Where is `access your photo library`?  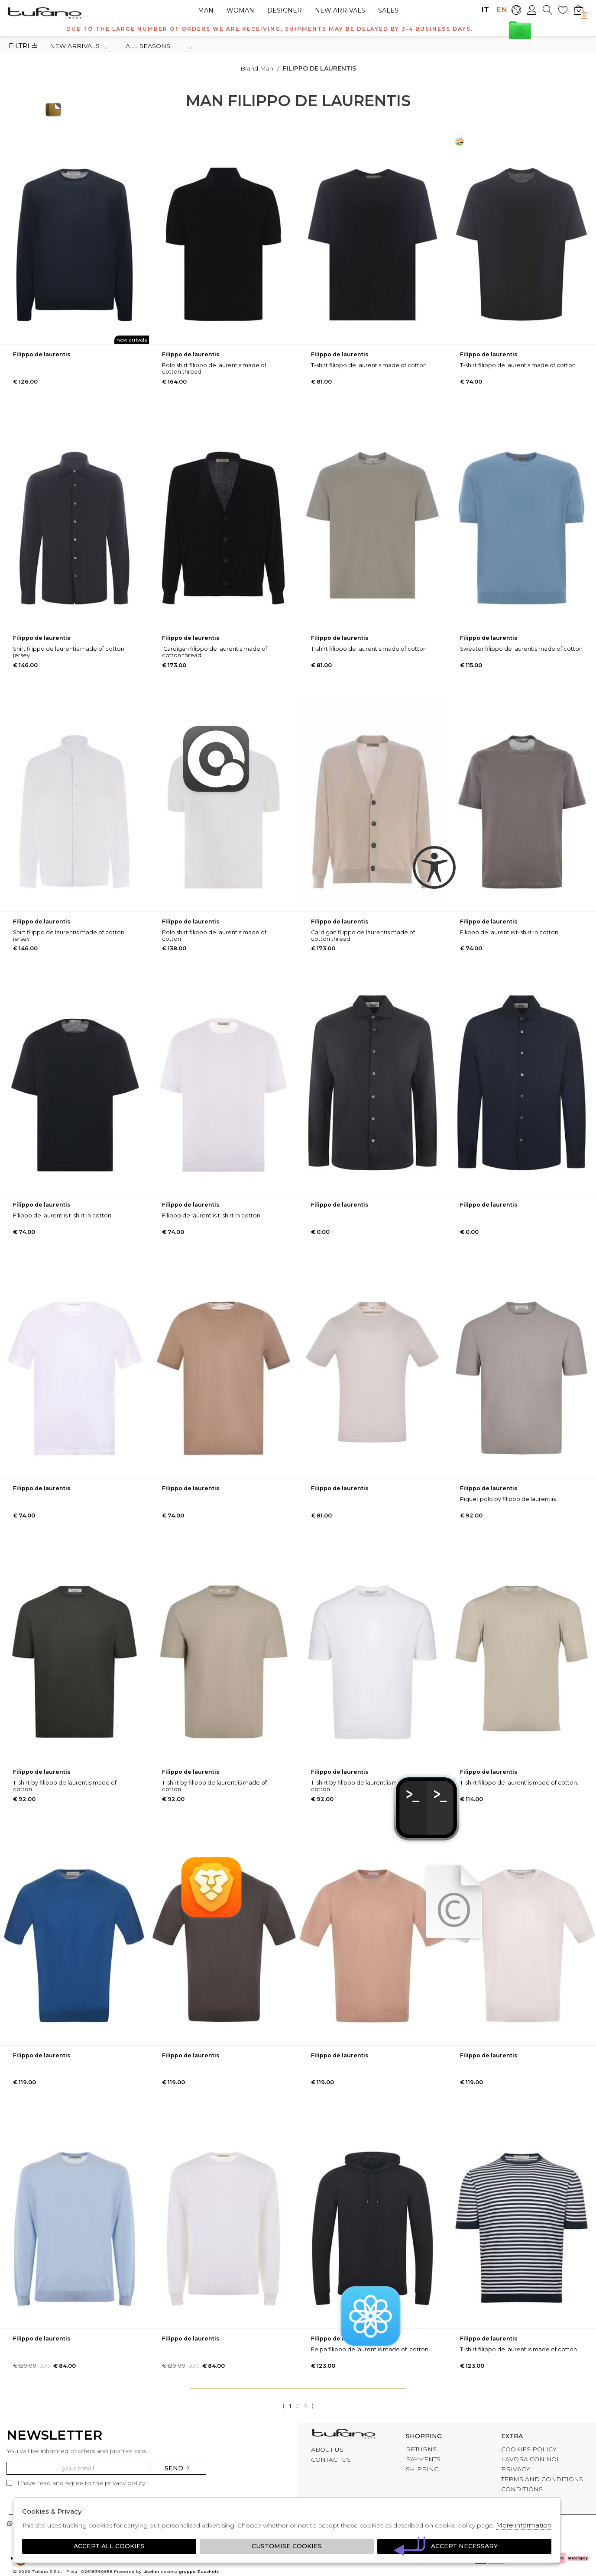
access your photo library is located at coordinates (459, 142).